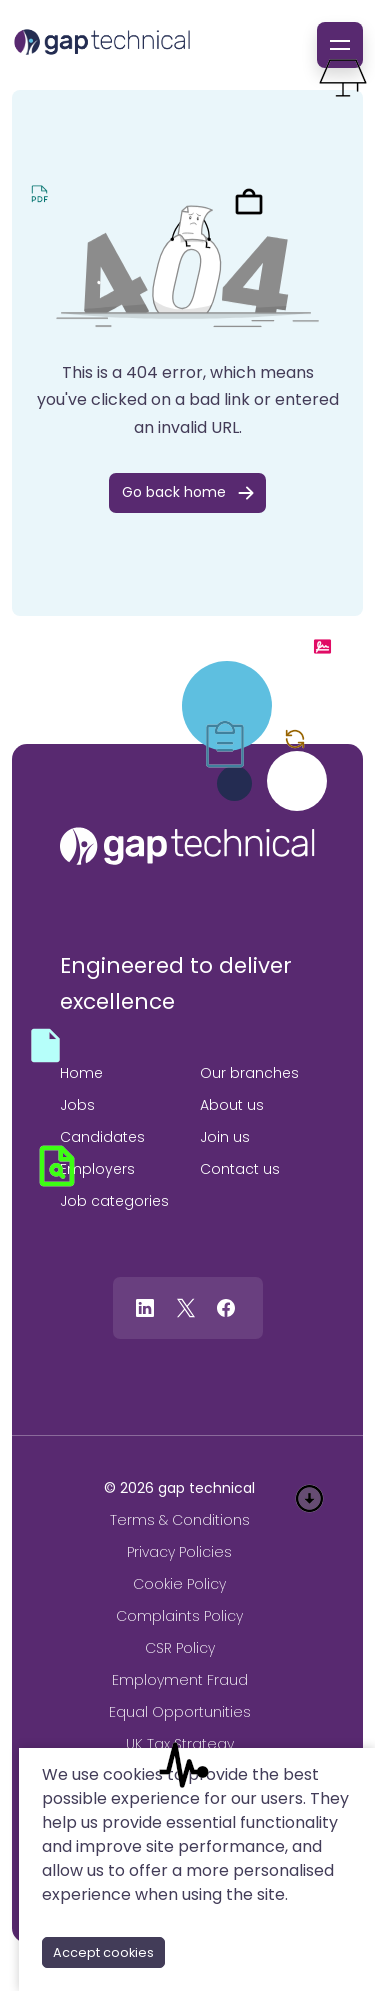  I want to click on view or open a file, so click(45, 1045).